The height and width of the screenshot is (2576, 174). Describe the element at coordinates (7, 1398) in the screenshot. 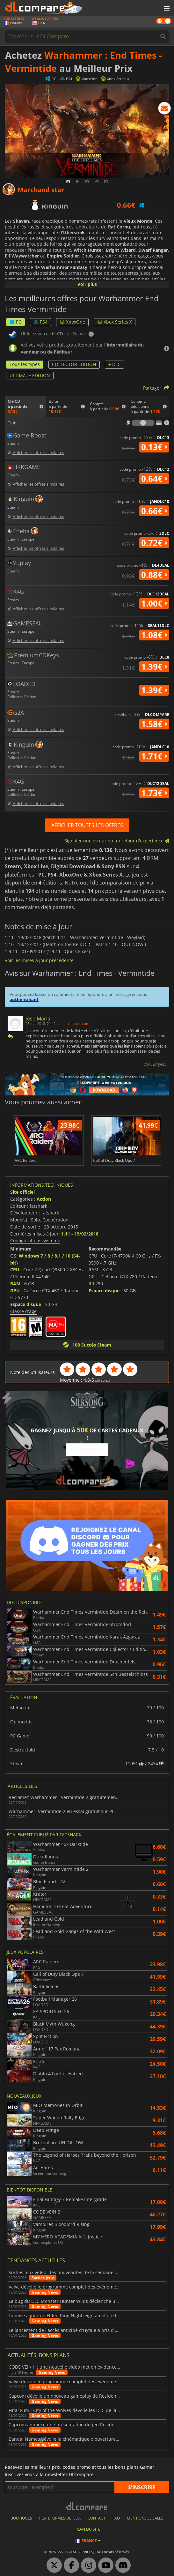

I see `indicates quick actions or flash features` at that location.